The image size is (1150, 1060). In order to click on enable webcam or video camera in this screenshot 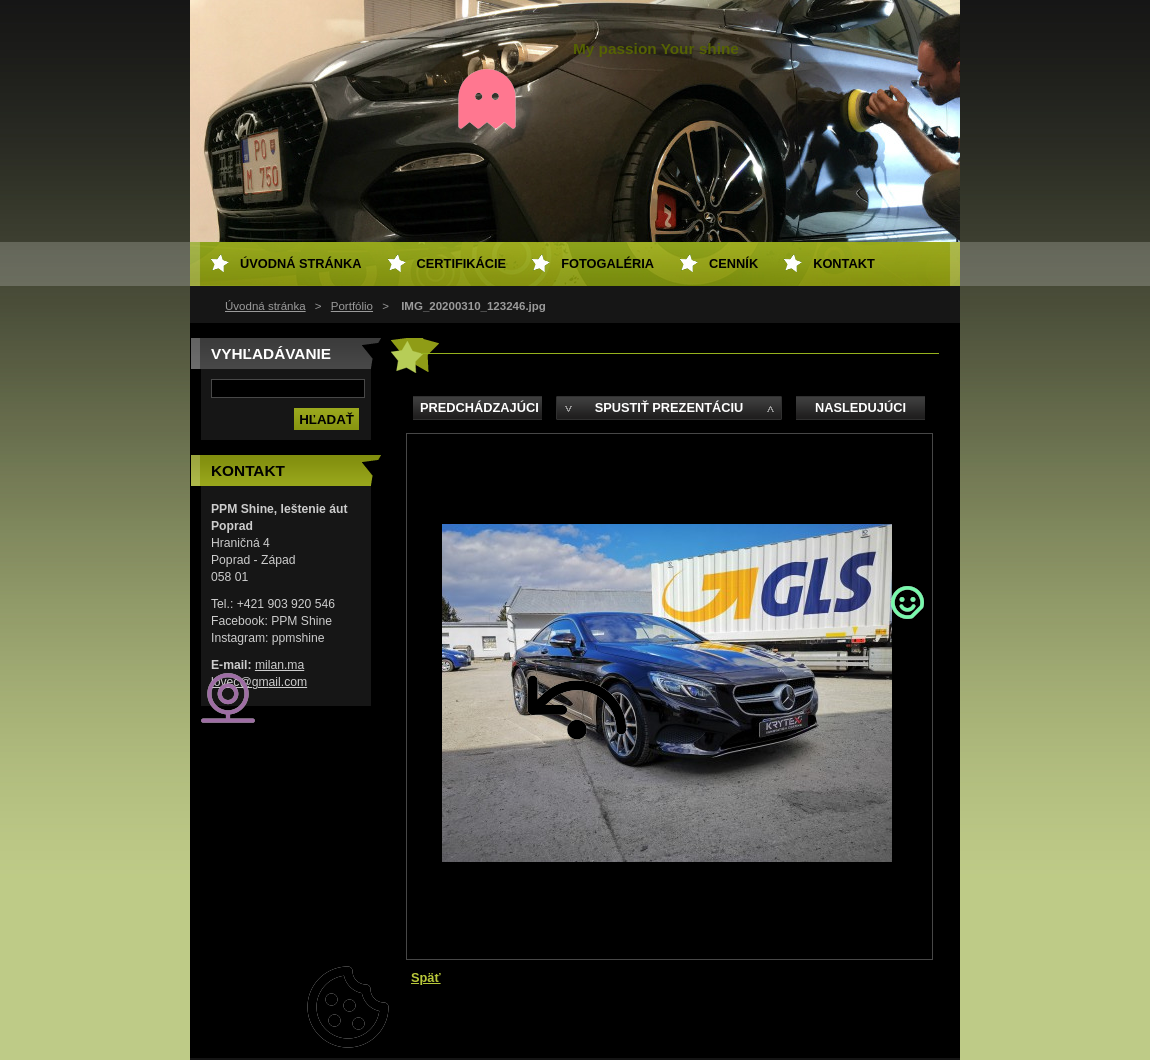, I will do `click(228, 700)`.